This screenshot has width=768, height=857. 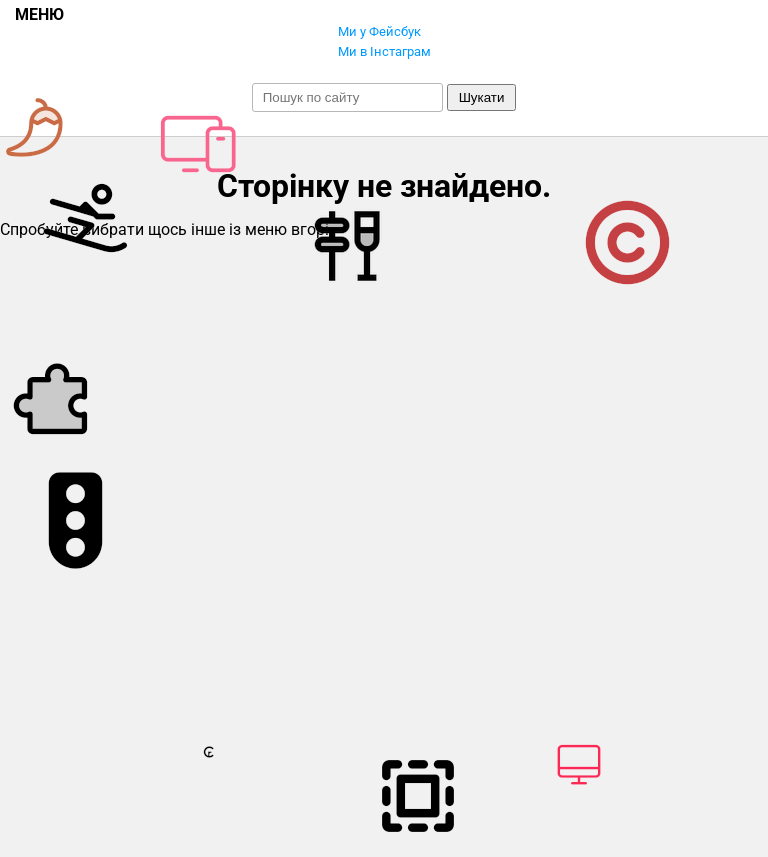 I want to click on manage connected devices, so click(x=197, y=144).